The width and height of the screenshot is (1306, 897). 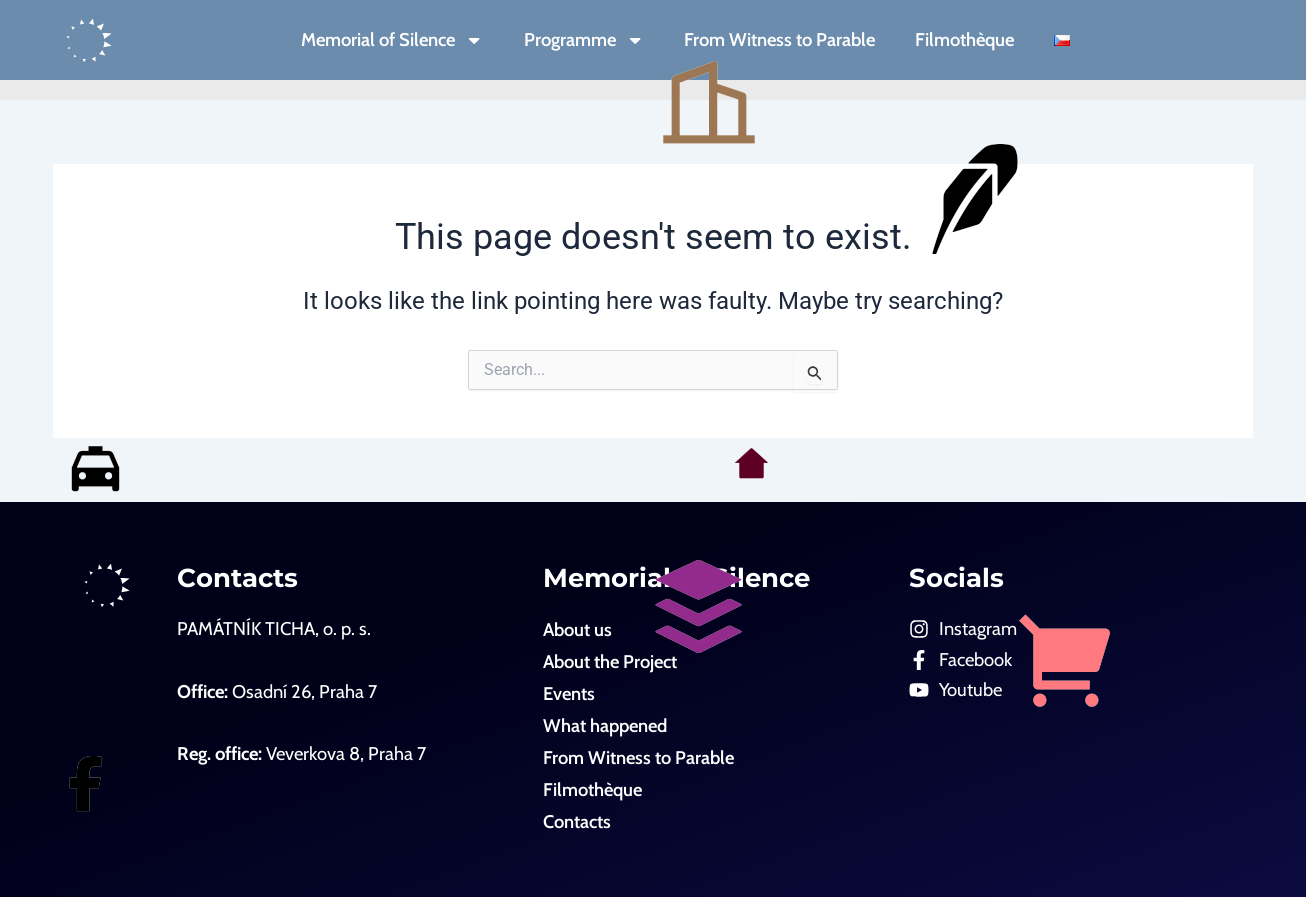 I want to click on view company or business profile, so click(x=709, y=106).